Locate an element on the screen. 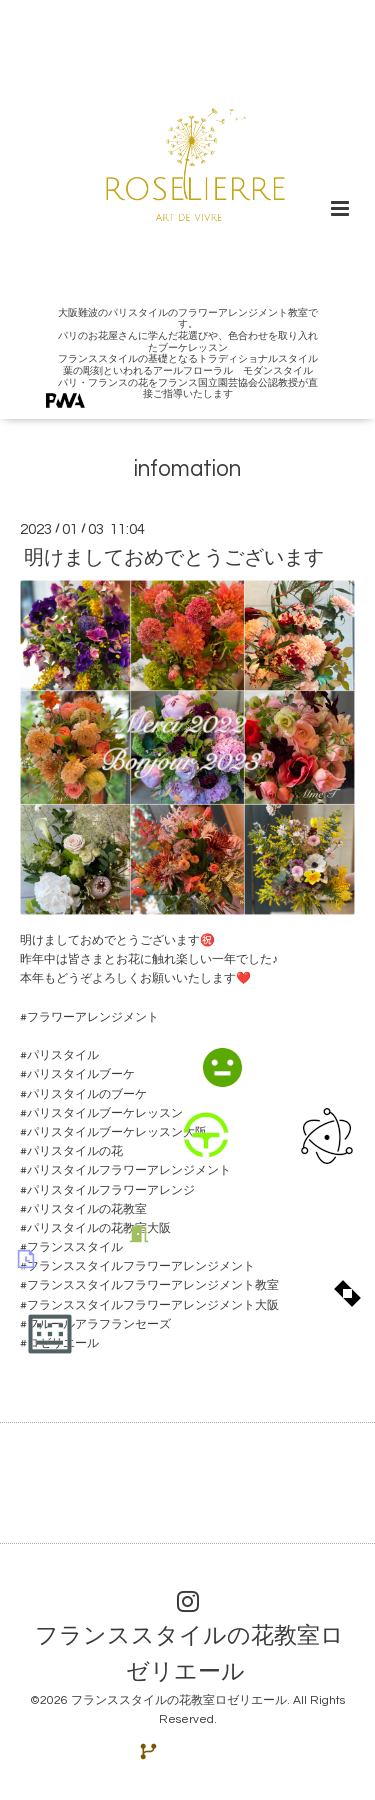 The image size is (375, 1800). electron framework logo is located at coordinates (327, 1136).